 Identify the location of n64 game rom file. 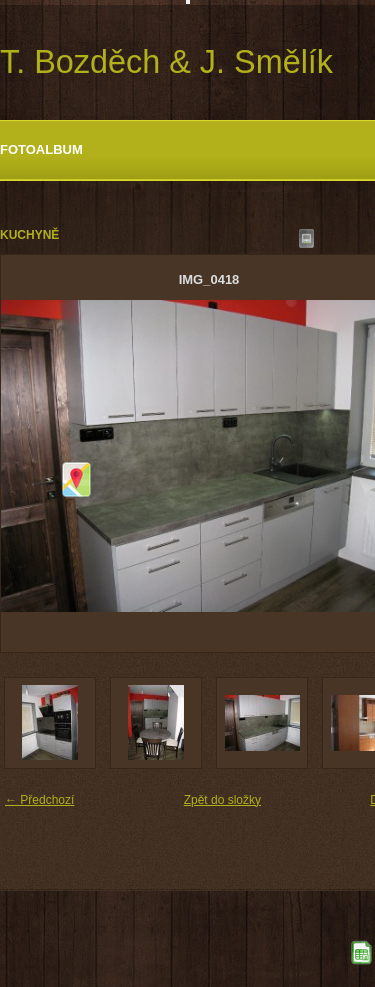
(306, 238).